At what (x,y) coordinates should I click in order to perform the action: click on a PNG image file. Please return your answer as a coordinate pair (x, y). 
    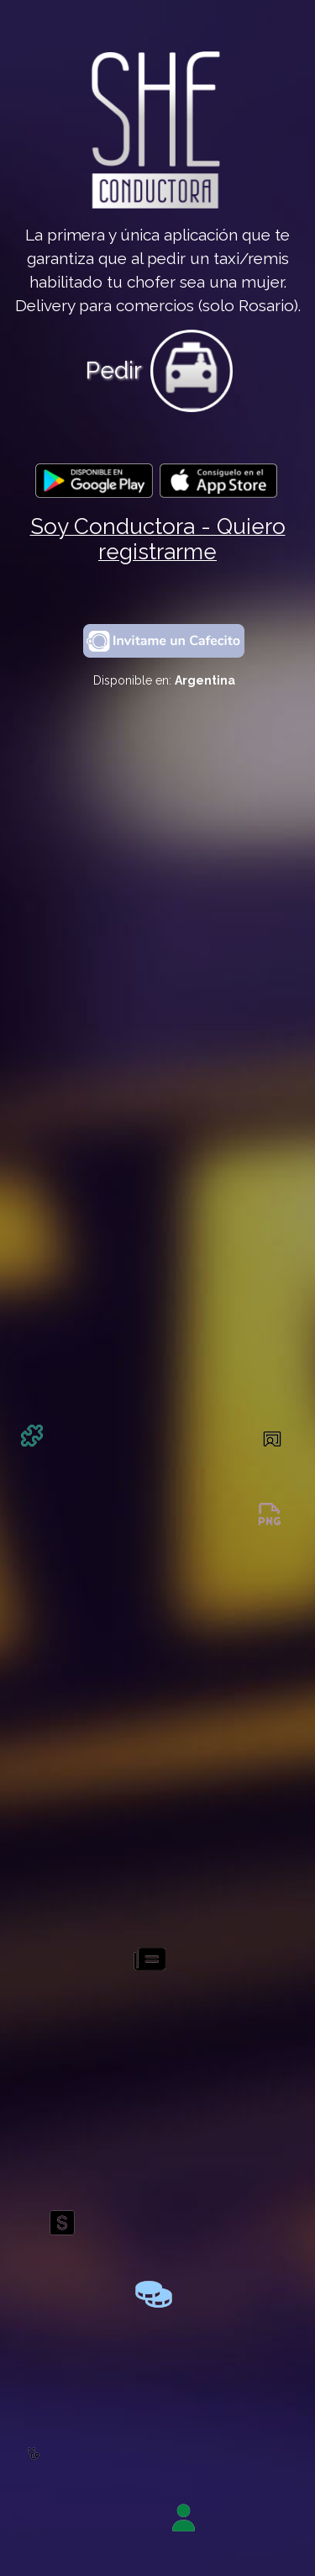
    Looking at the image, I should click on (269, 1515).